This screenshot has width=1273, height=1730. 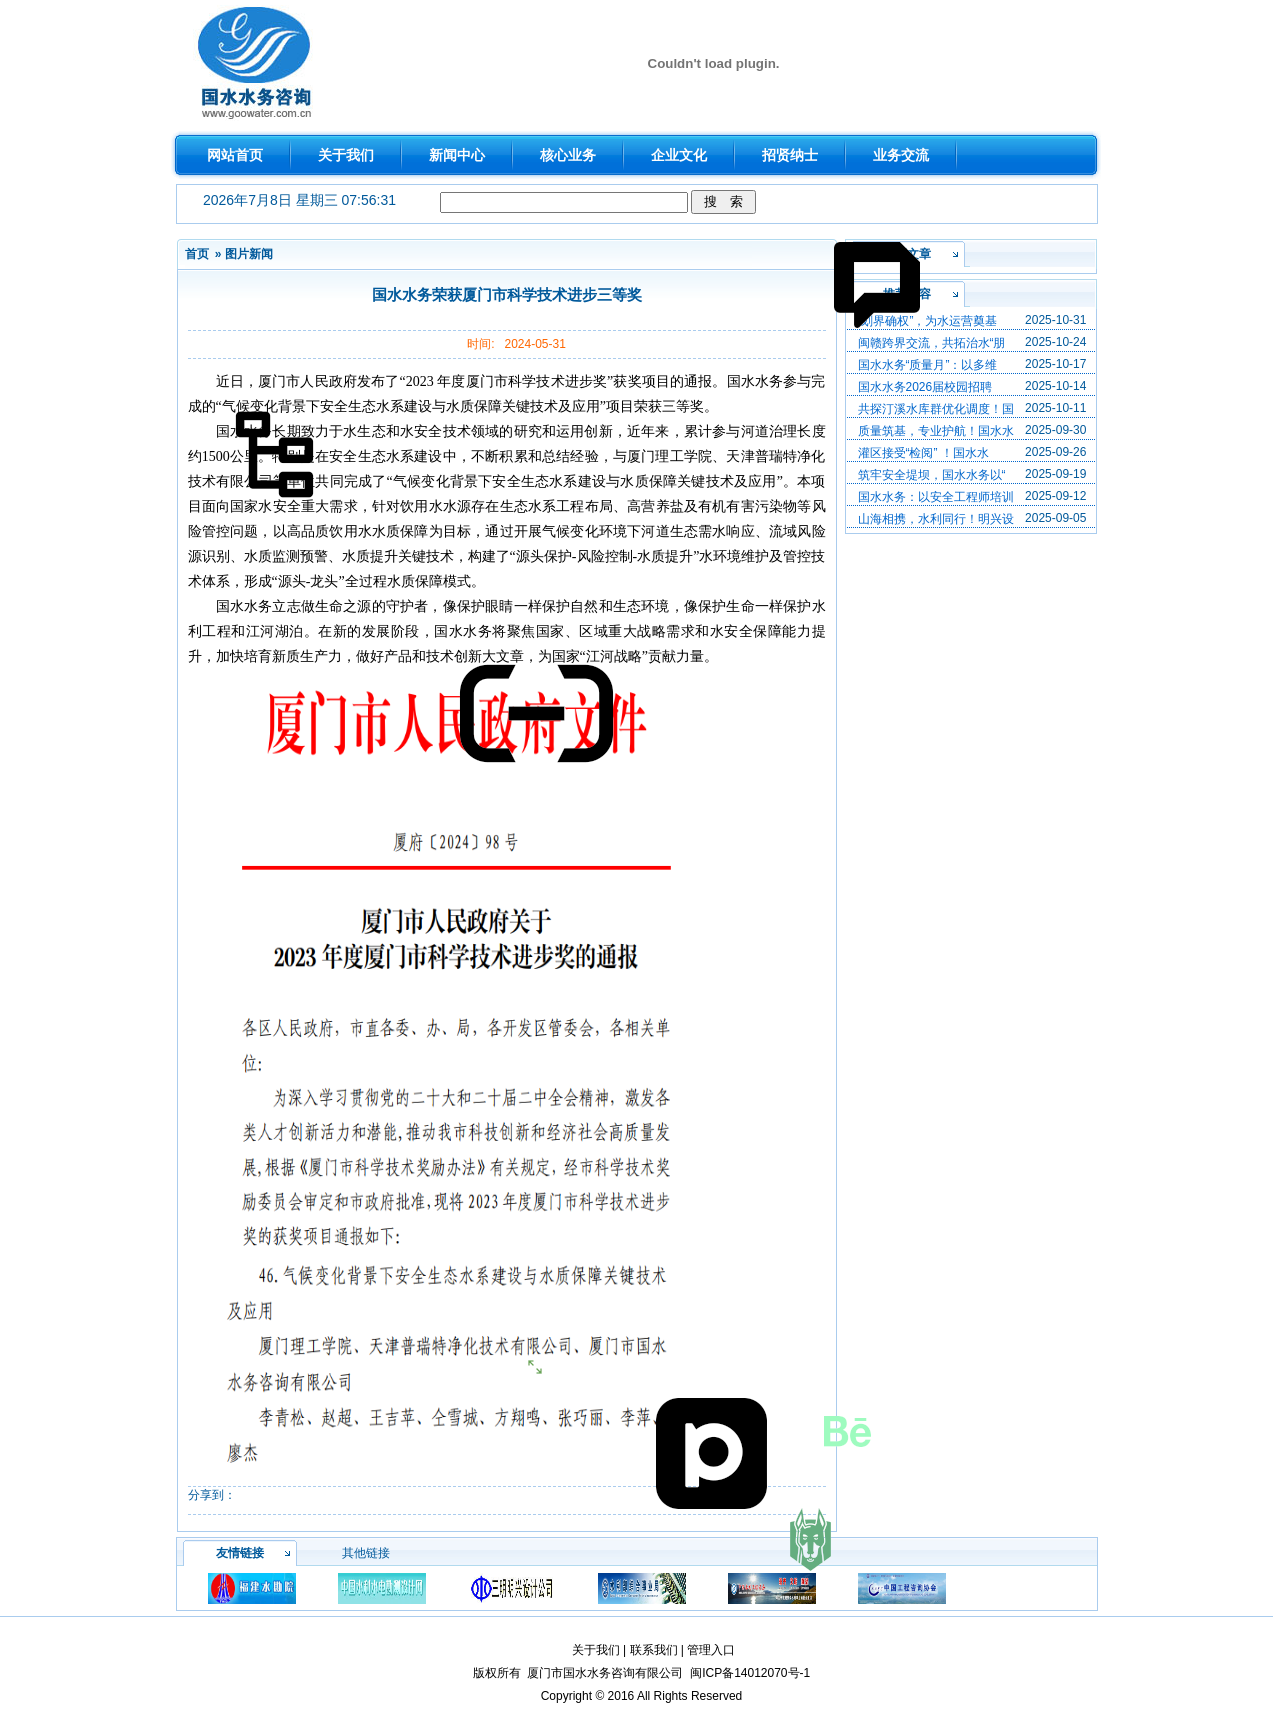 What do you see at coordinates (711, 1453) in the screenshot?
I see `open pixiv app` at bounding box center [711, 1453].